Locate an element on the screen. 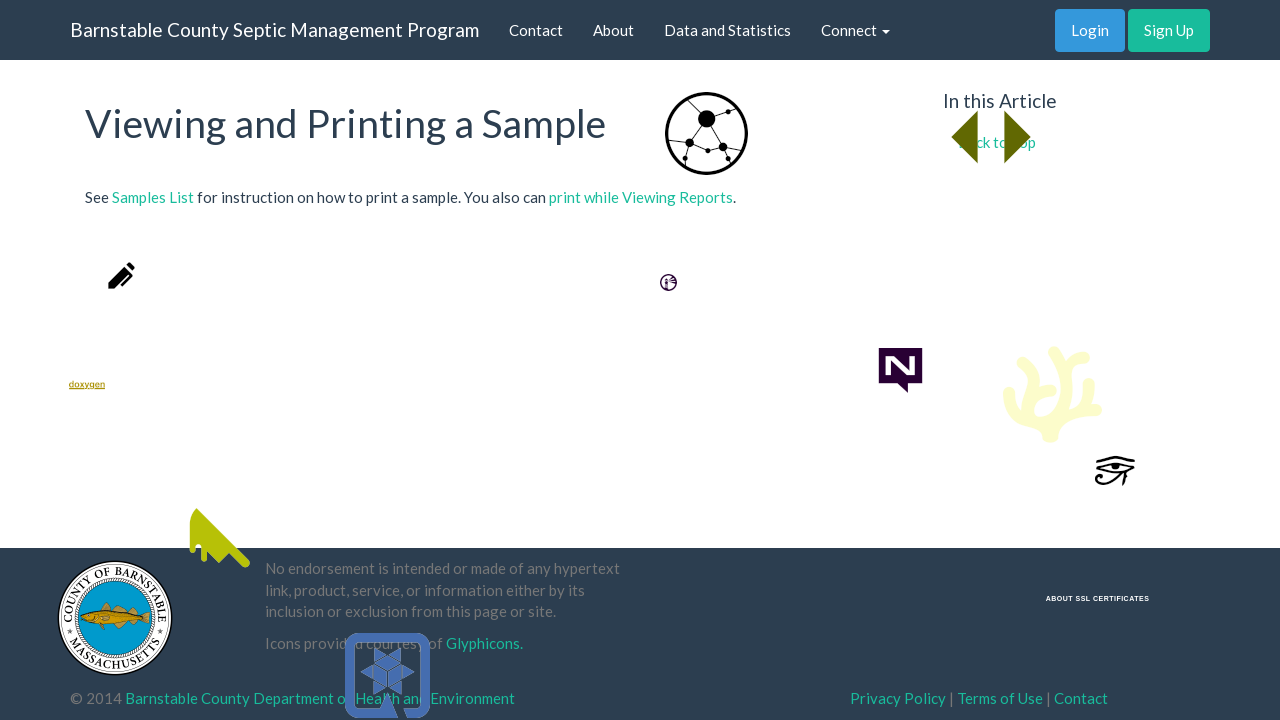 This screenshot has width=1280, height=720. NATS.io messaging system logo is located at coordinates (900, 370).